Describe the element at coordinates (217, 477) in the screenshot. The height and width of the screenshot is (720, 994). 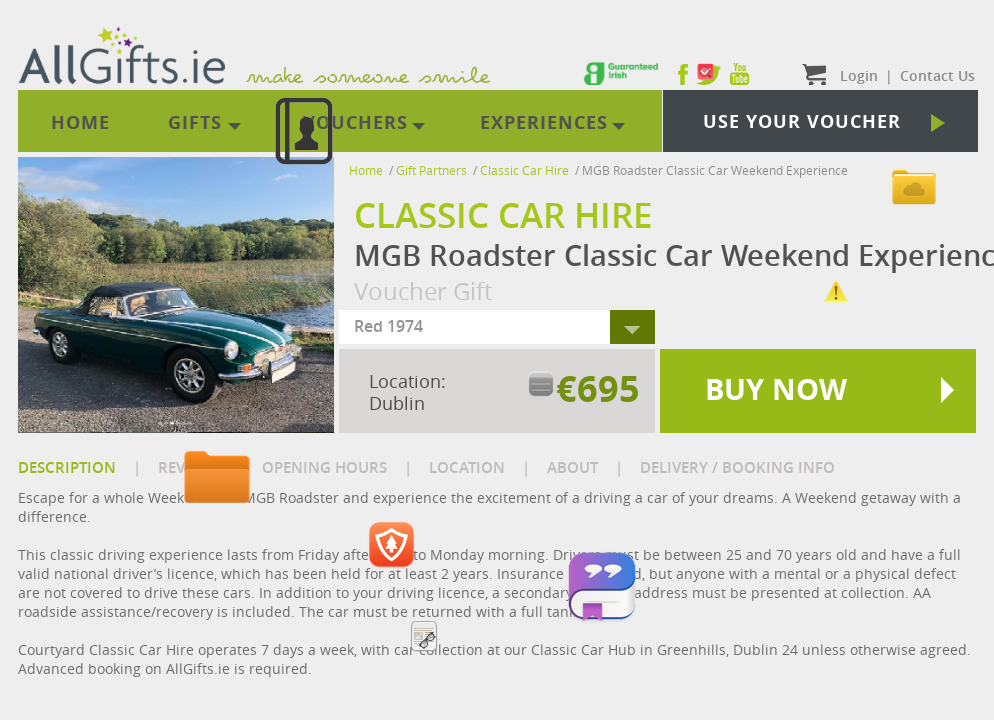
I see `open folder containing files` at that location.